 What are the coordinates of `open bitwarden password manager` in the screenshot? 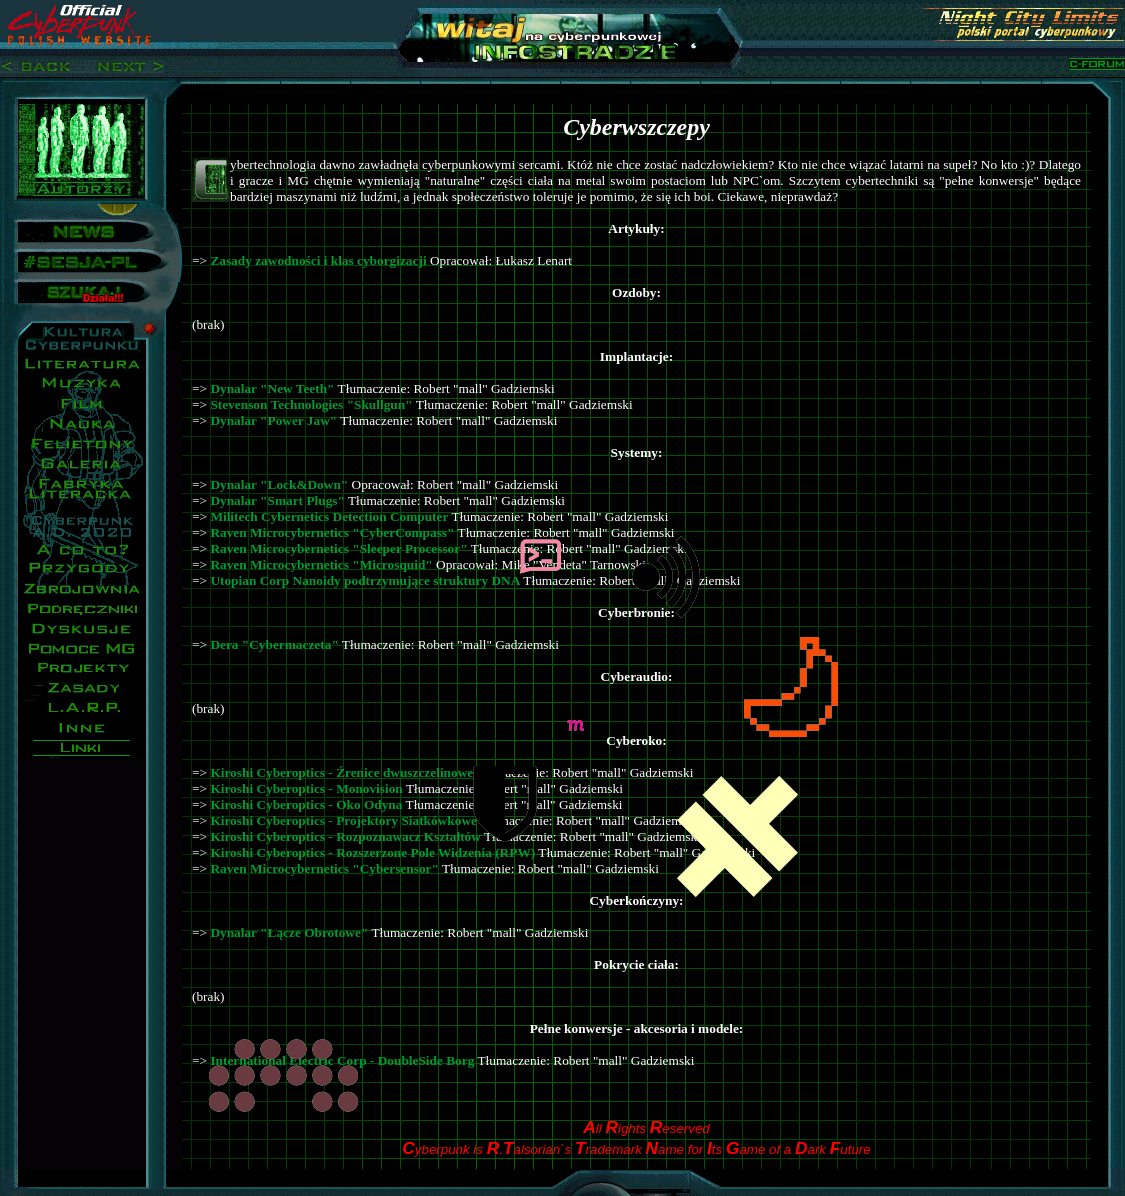 It's located at (505, 804).